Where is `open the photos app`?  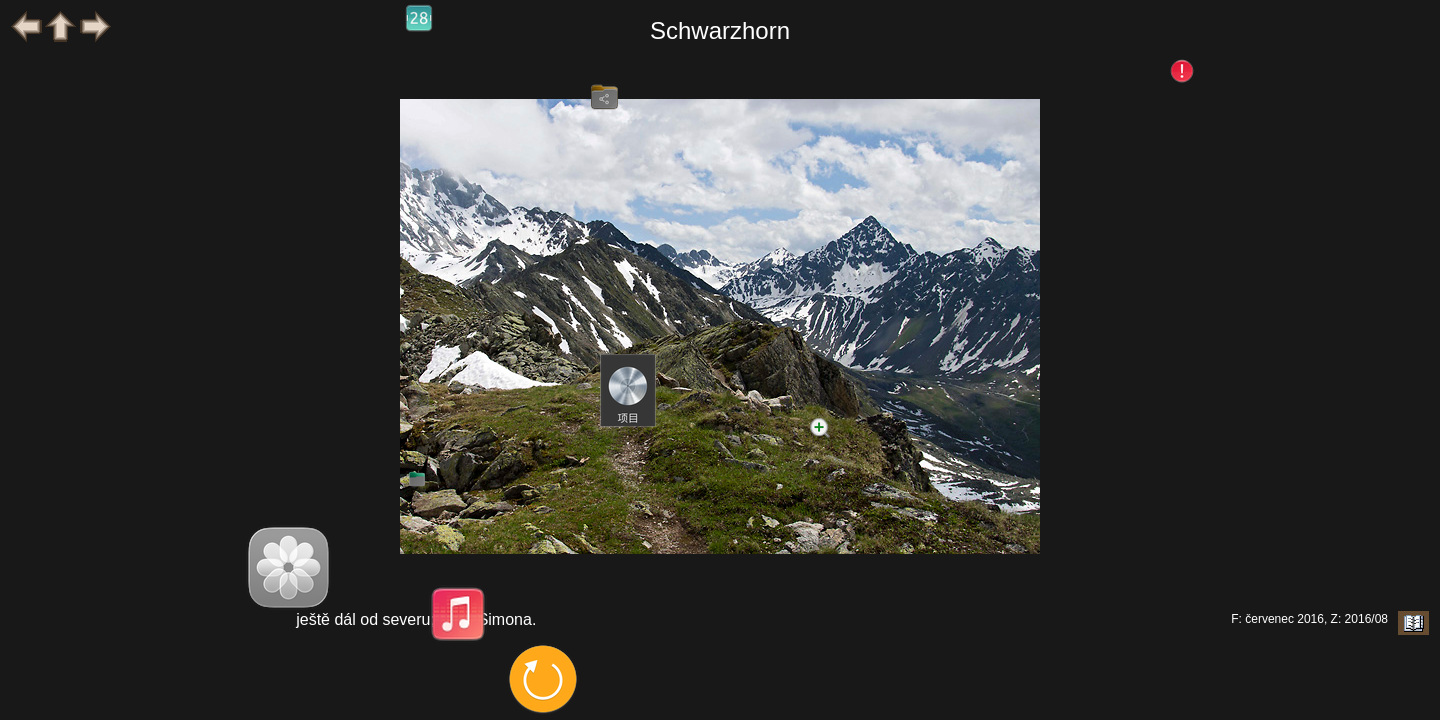 open the photos app is located at coordinates (288, 567).